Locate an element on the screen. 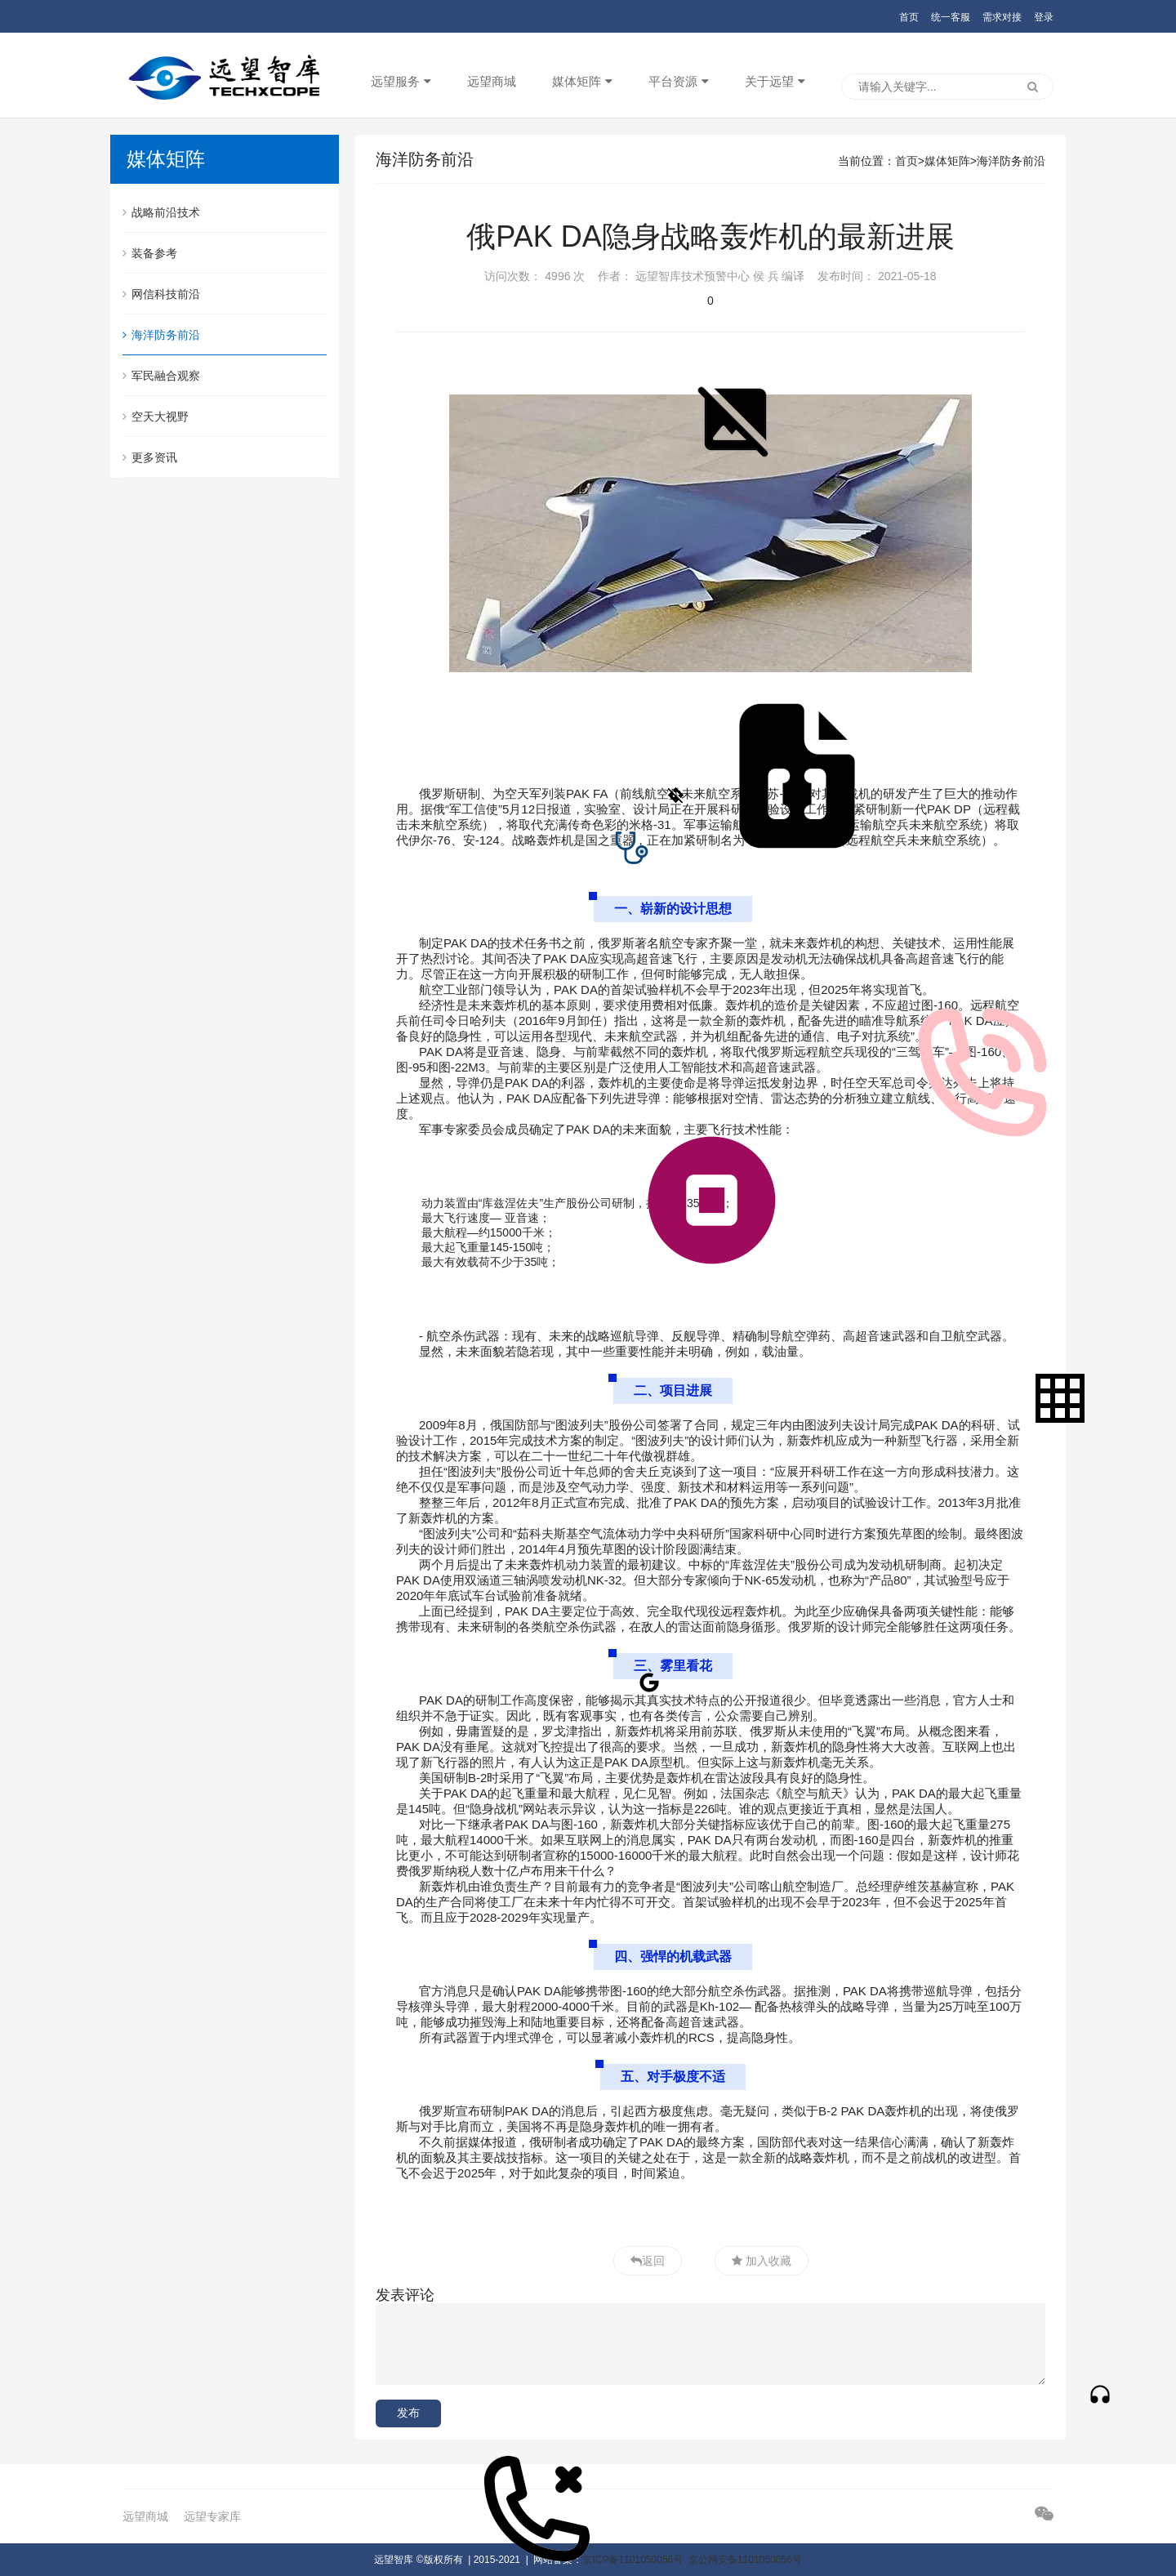  turn-by-turn directions are disabled is located at coordinates (675, 795).